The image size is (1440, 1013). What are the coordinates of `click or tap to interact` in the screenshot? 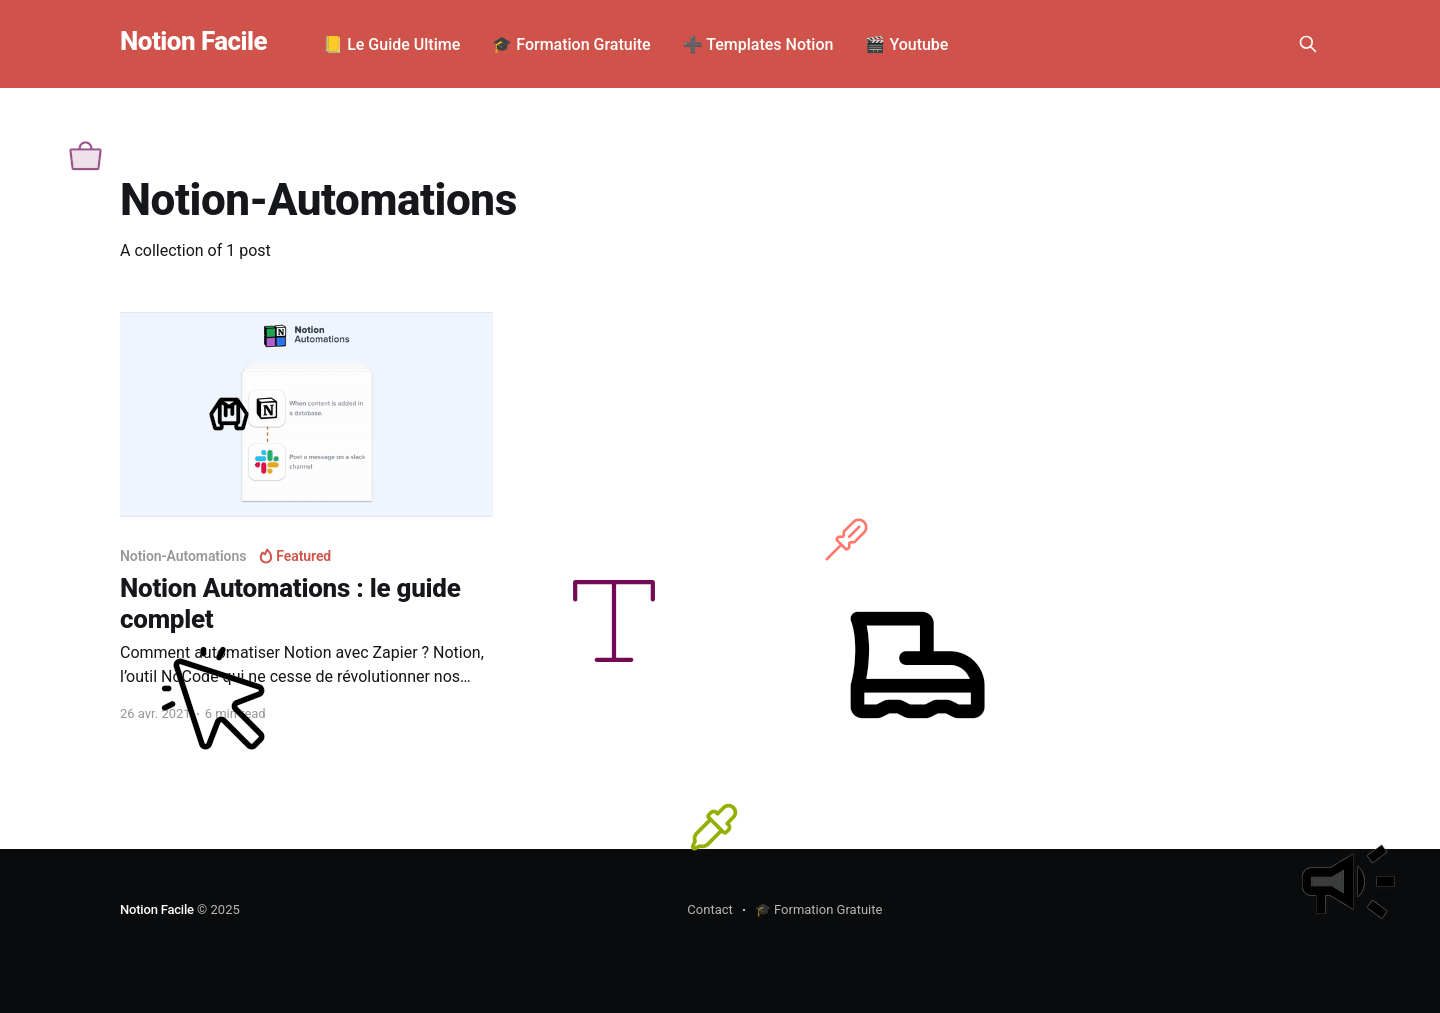 It's located at (219, 704).